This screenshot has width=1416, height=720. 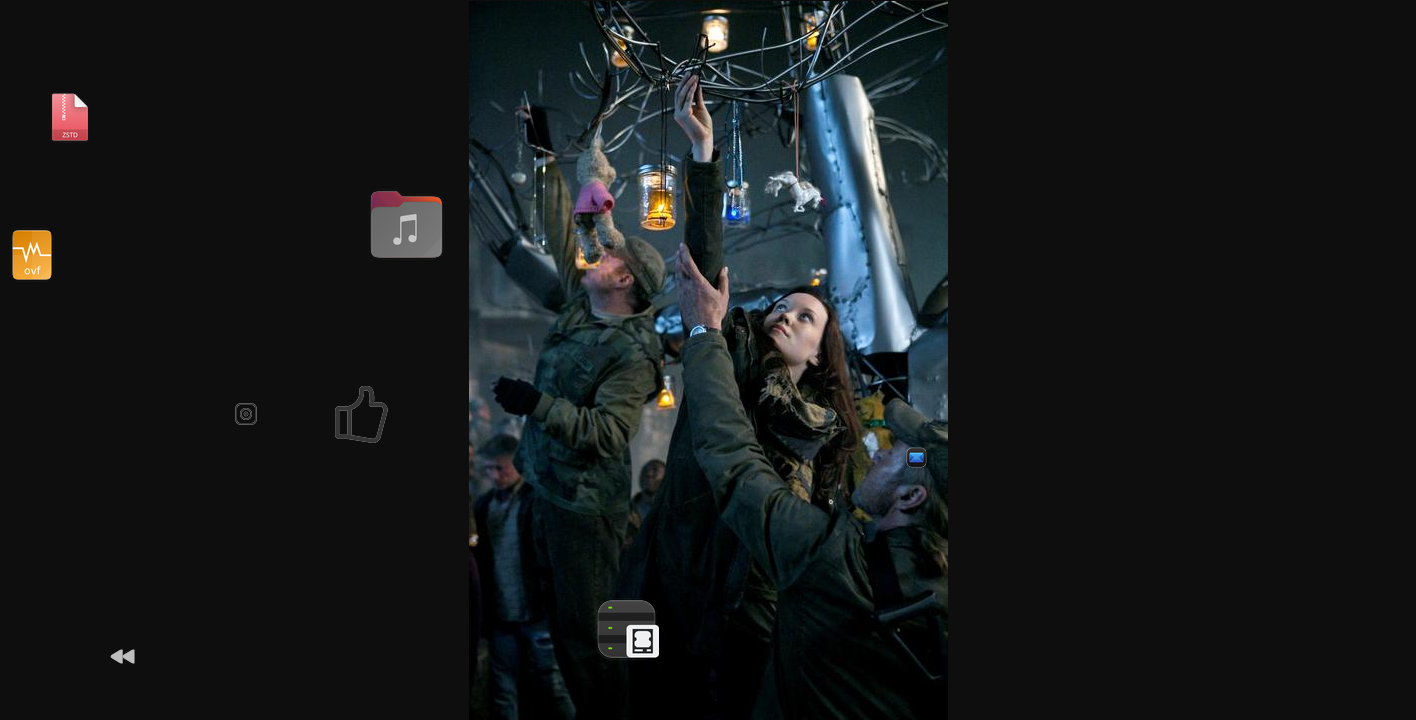 I want to click on open your music folder, so click(x=406, y=224).